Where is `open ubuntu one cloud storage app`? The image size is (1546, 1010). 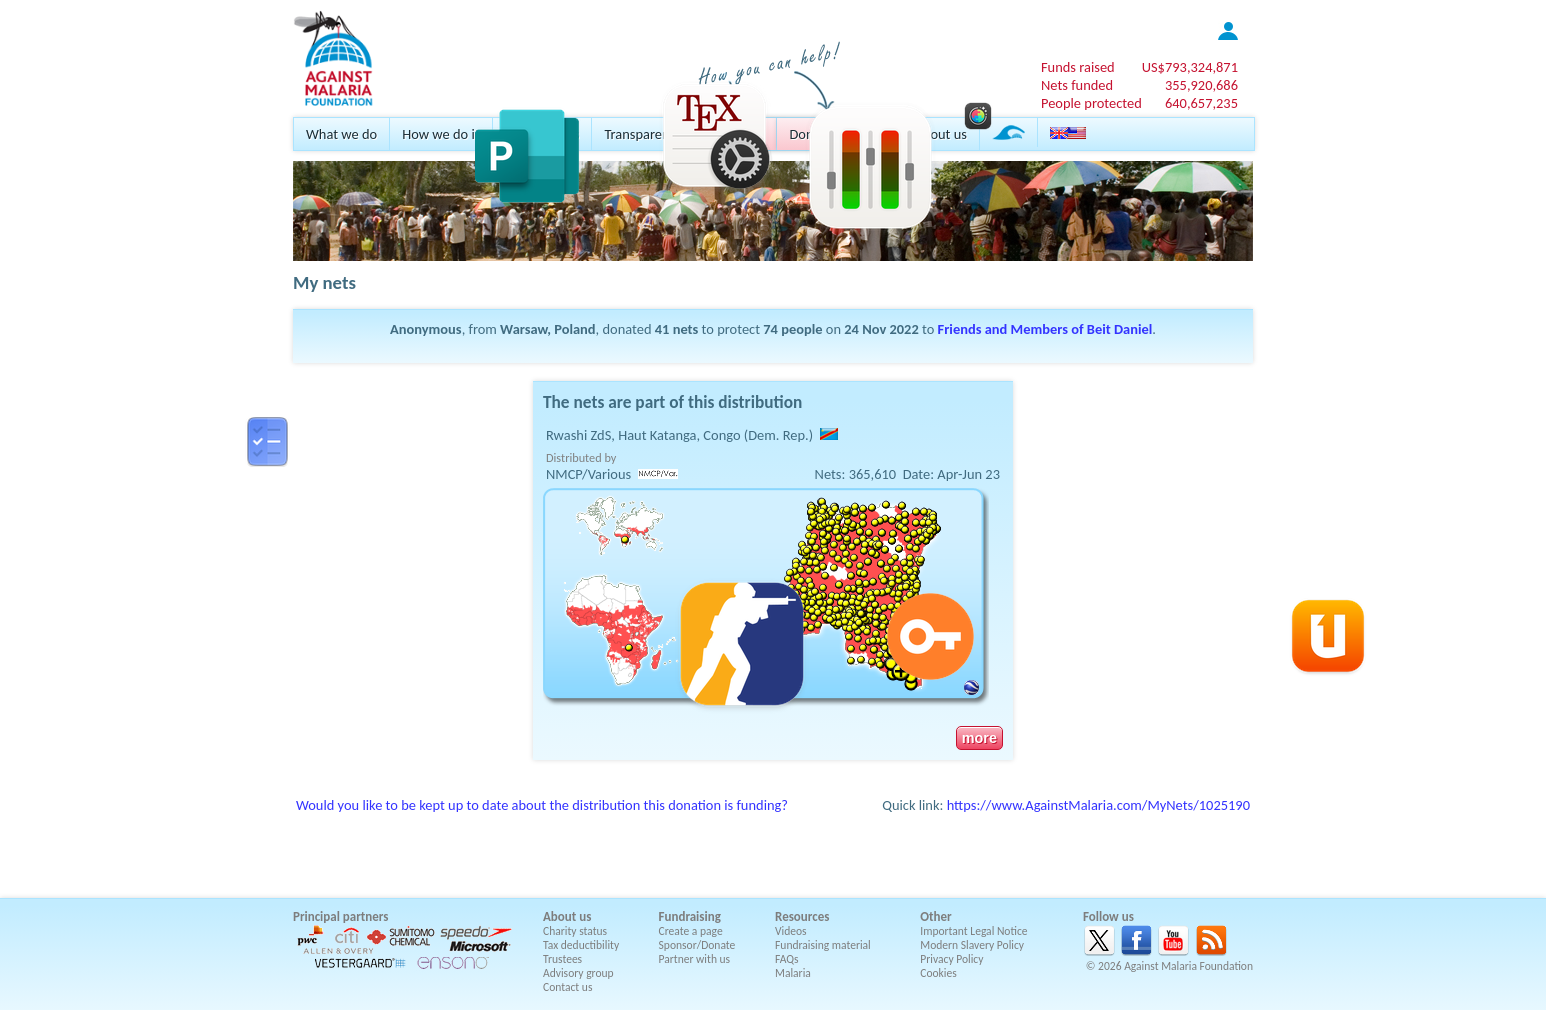 open ubuntu one cloud storage app is located at coordinates (1328, 636).